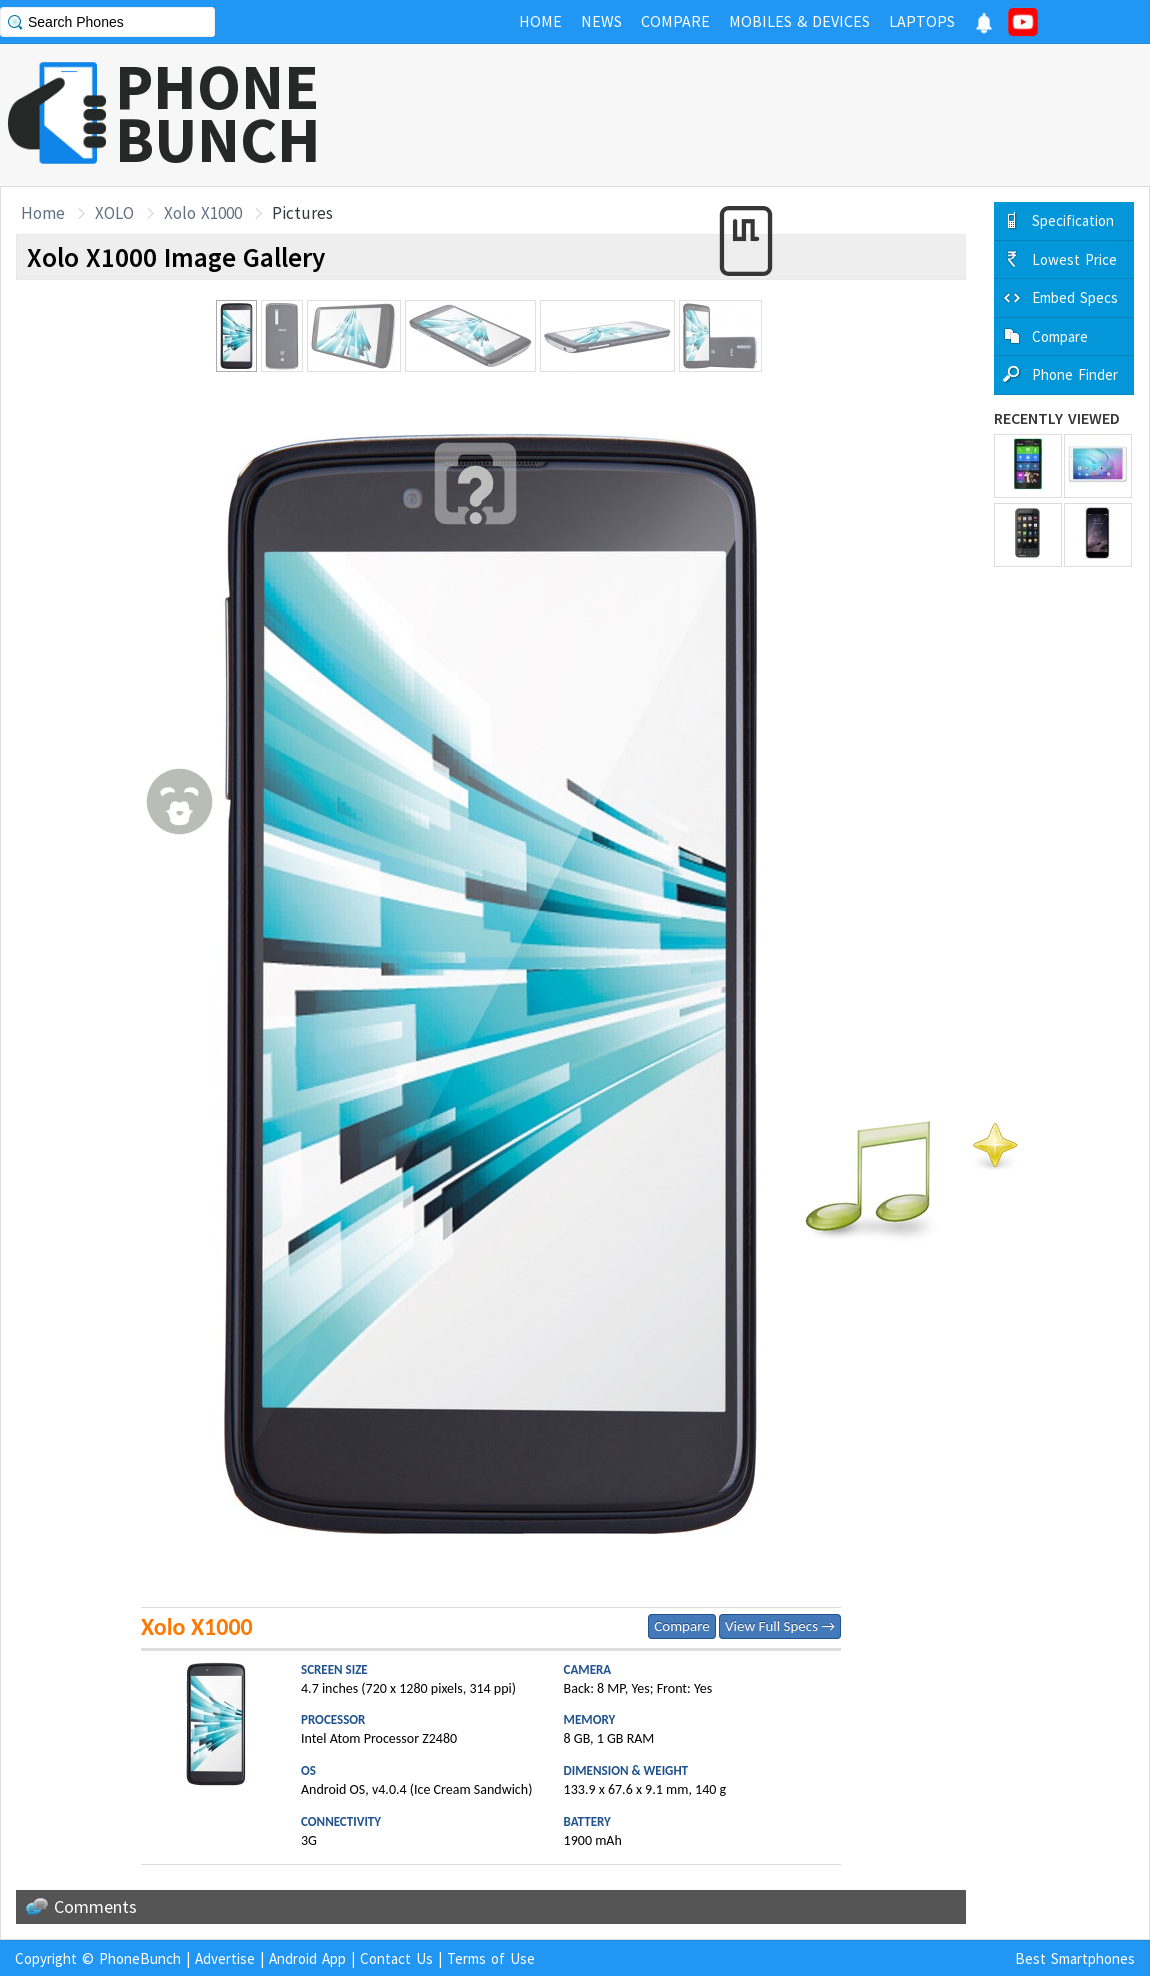 Image resolution: width=1150 pixels, height=1976 pixels. What do you see at coordinates (475, 483) in the screenshot?
I see `indicates no network route available for wired connection` at bounding box center [475, 483].